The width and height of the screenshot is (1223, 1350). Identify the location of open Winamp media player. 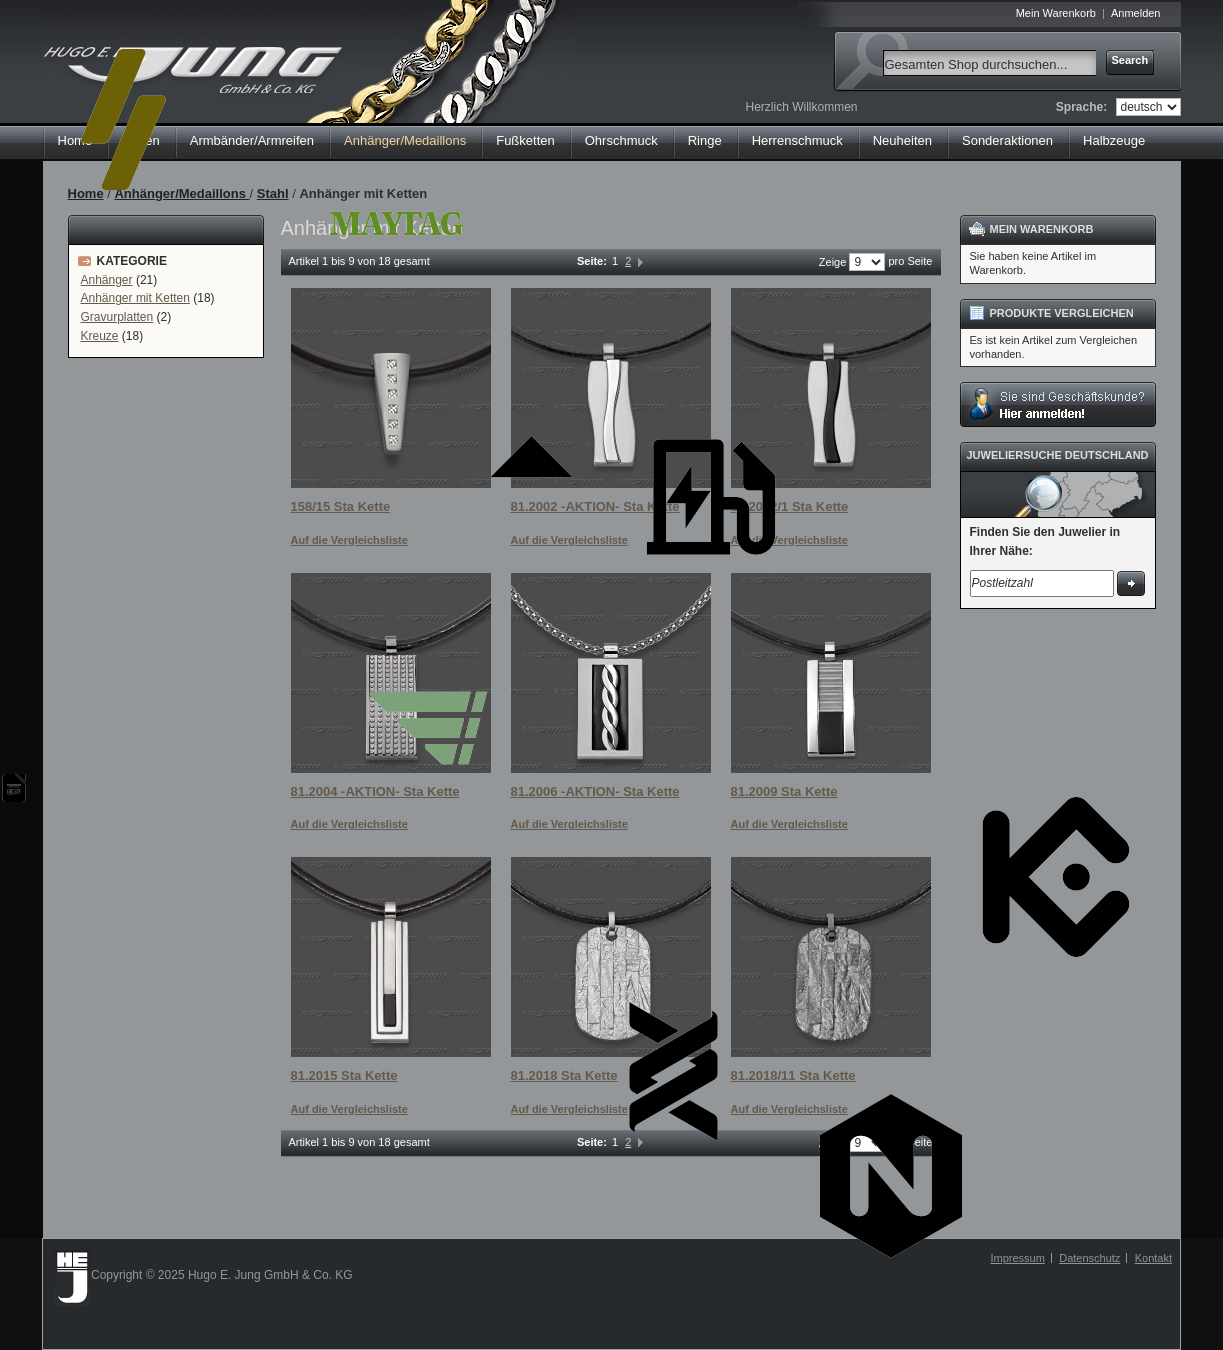
(123, 119).